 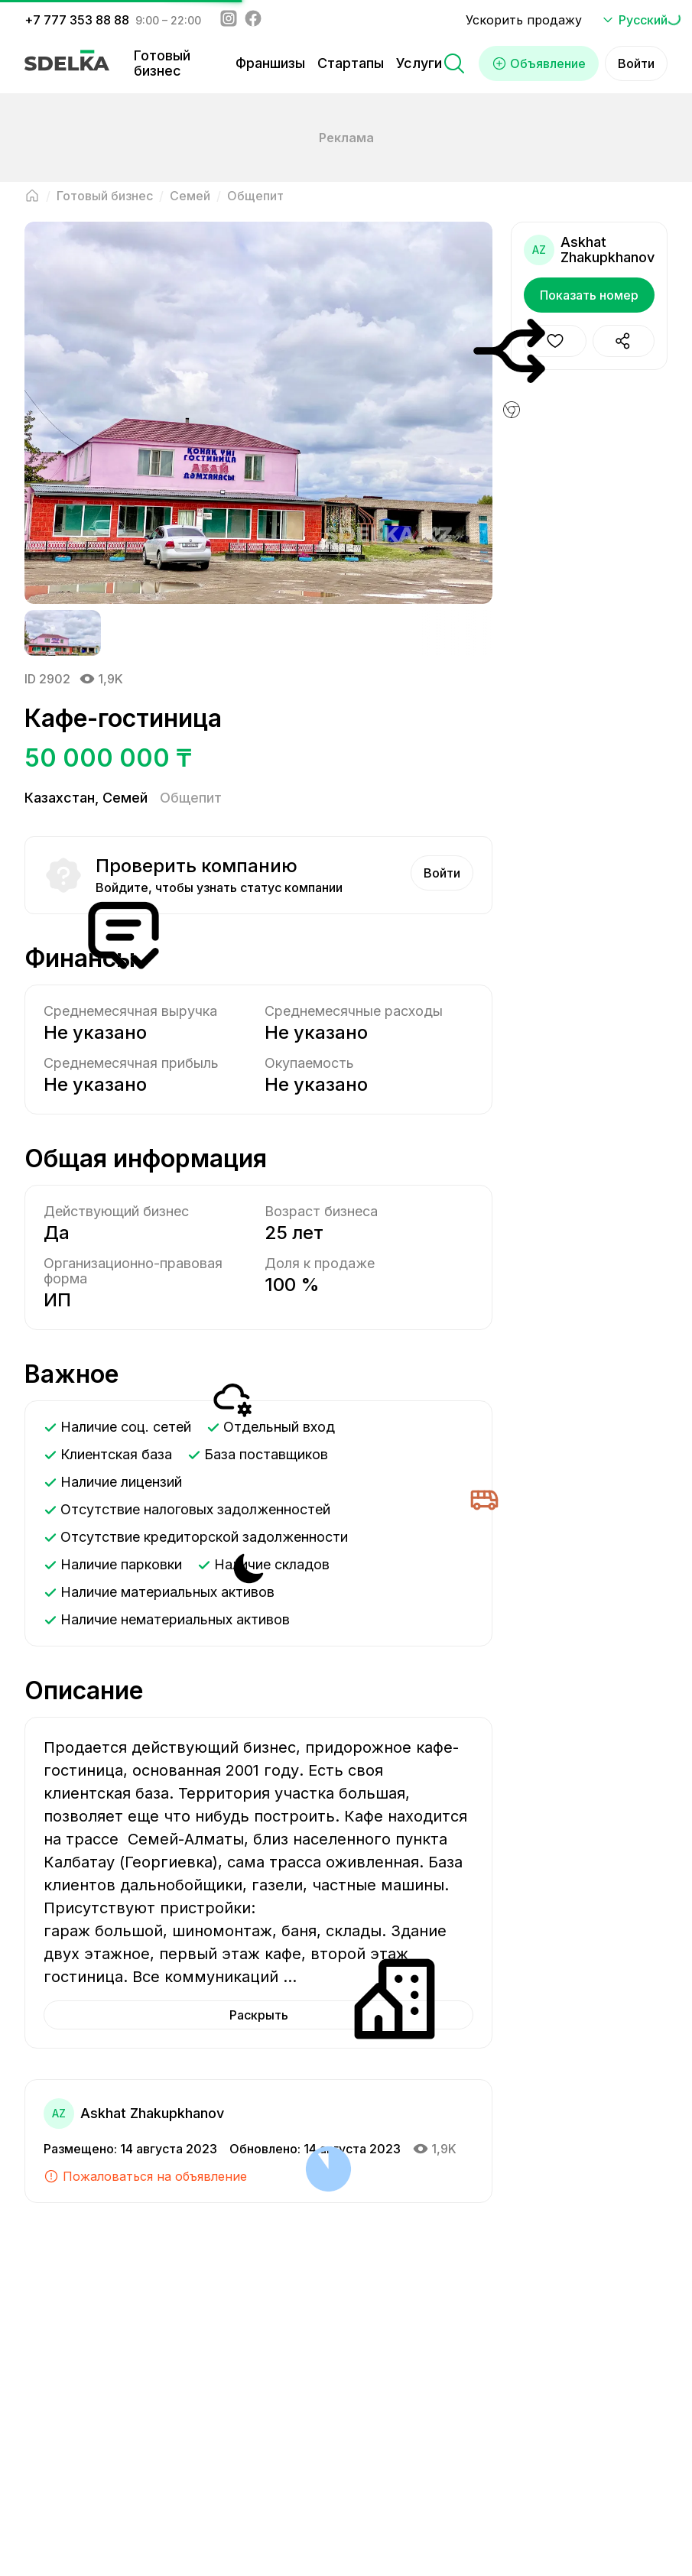 What do you see at coordinates (509, 351) in the screenshot?
I see `split content into multiple paths` at bounding box center [509, 351].